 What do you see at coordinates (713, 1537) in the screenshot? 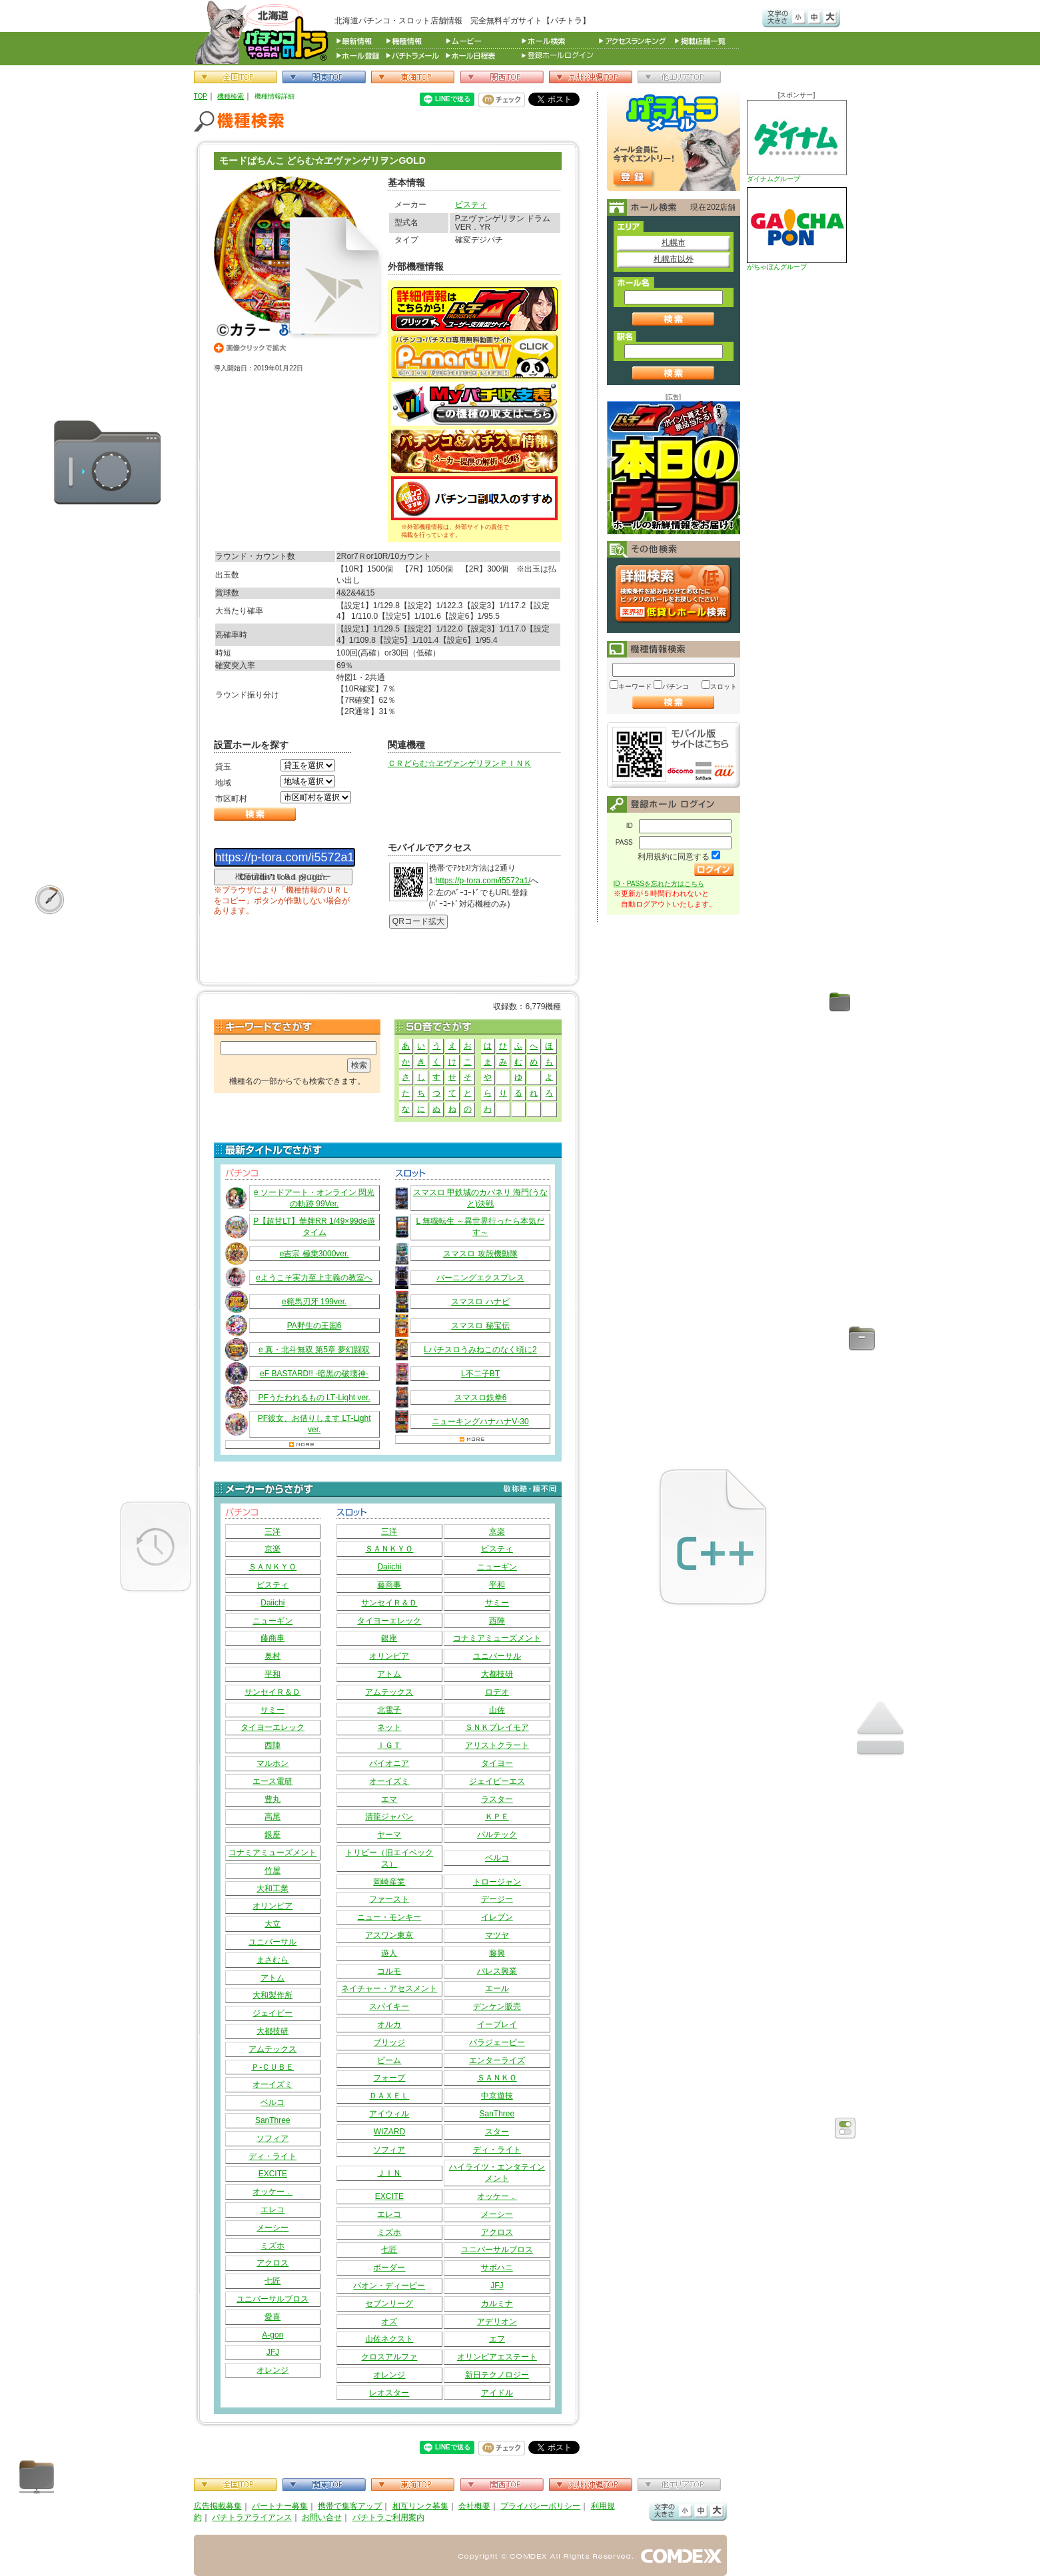
I see `a C++ source code file` at bounding box center [713, 1537].